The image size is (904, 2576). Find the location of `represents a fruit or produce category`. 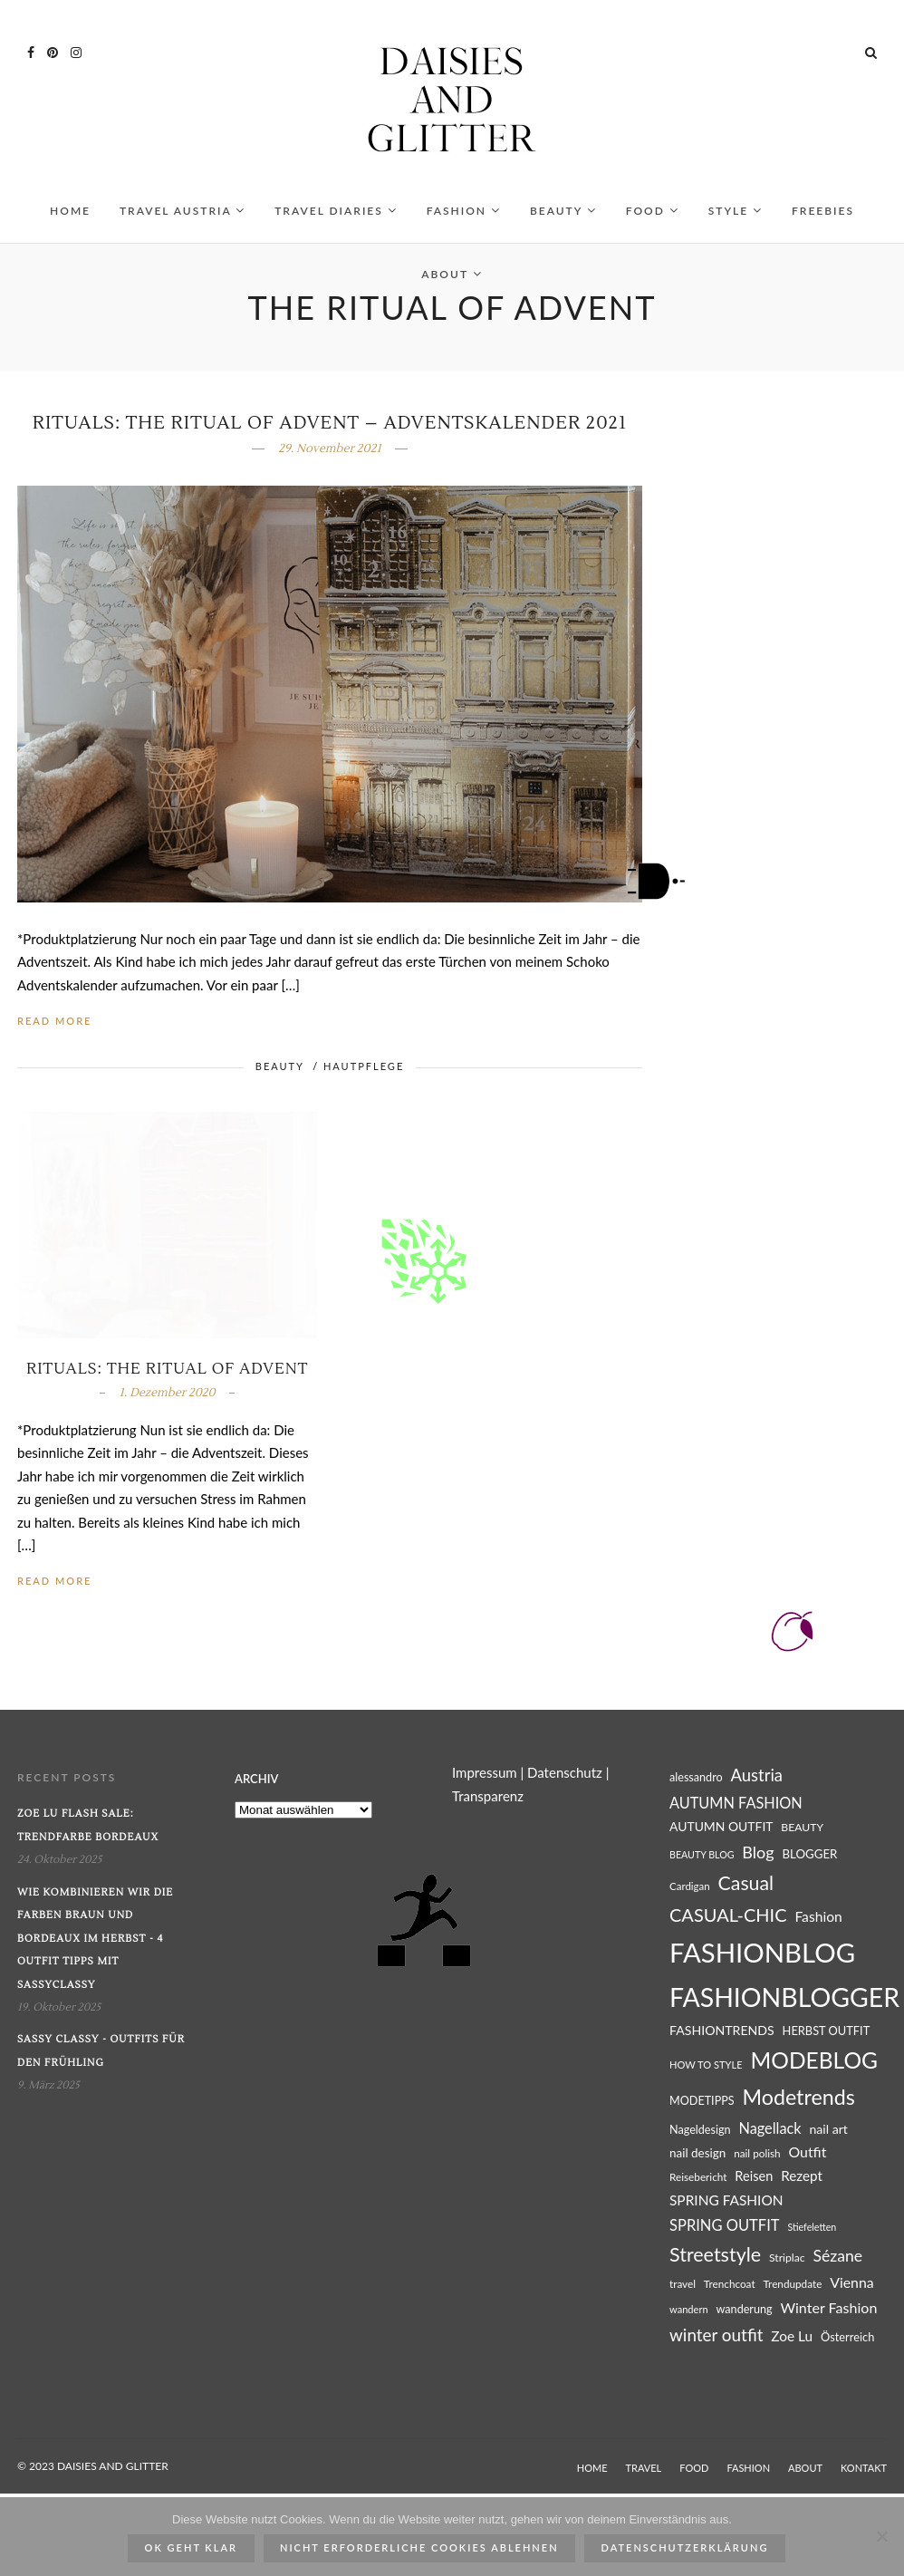

represents a fruit or produce category is located at coordinates (792, 1631).